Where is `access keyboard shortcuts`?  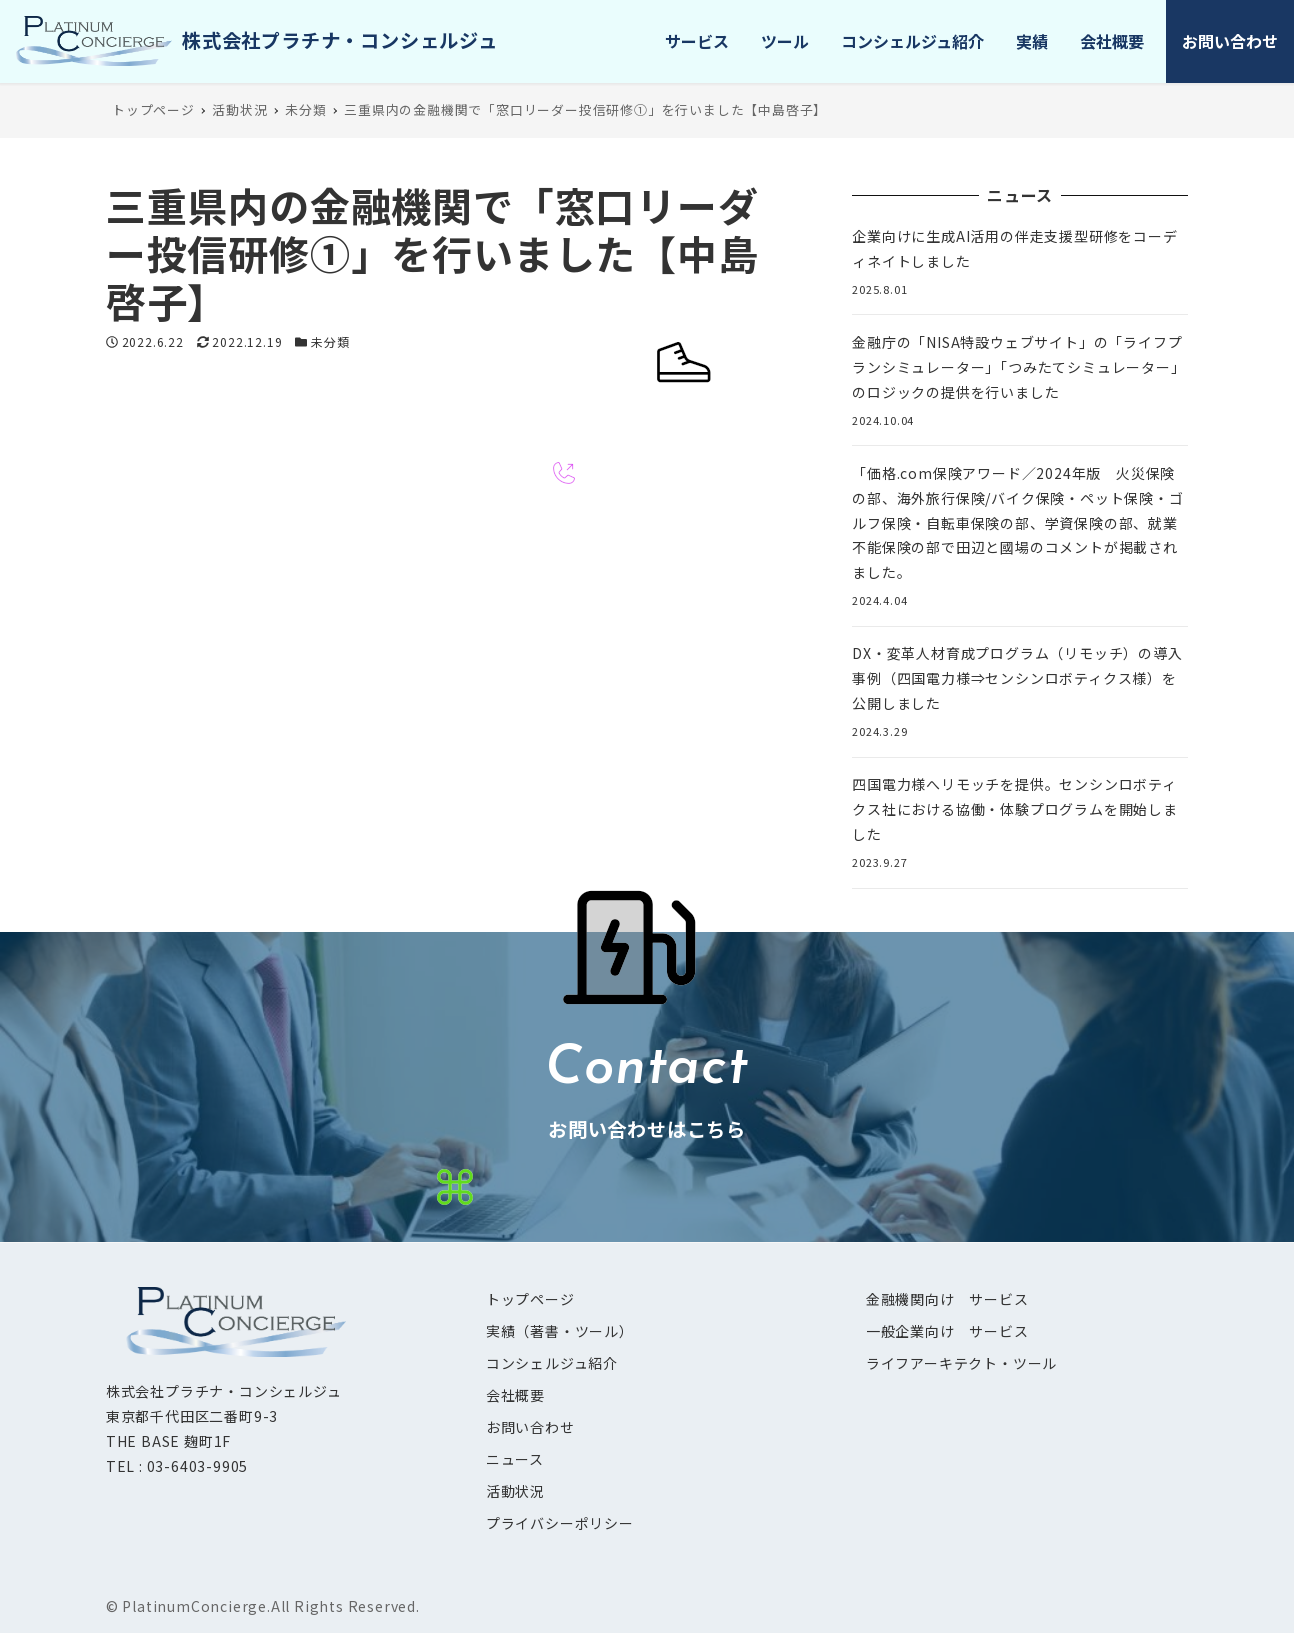 access keyboard shortcuts is located at coordinates (455, 1187).